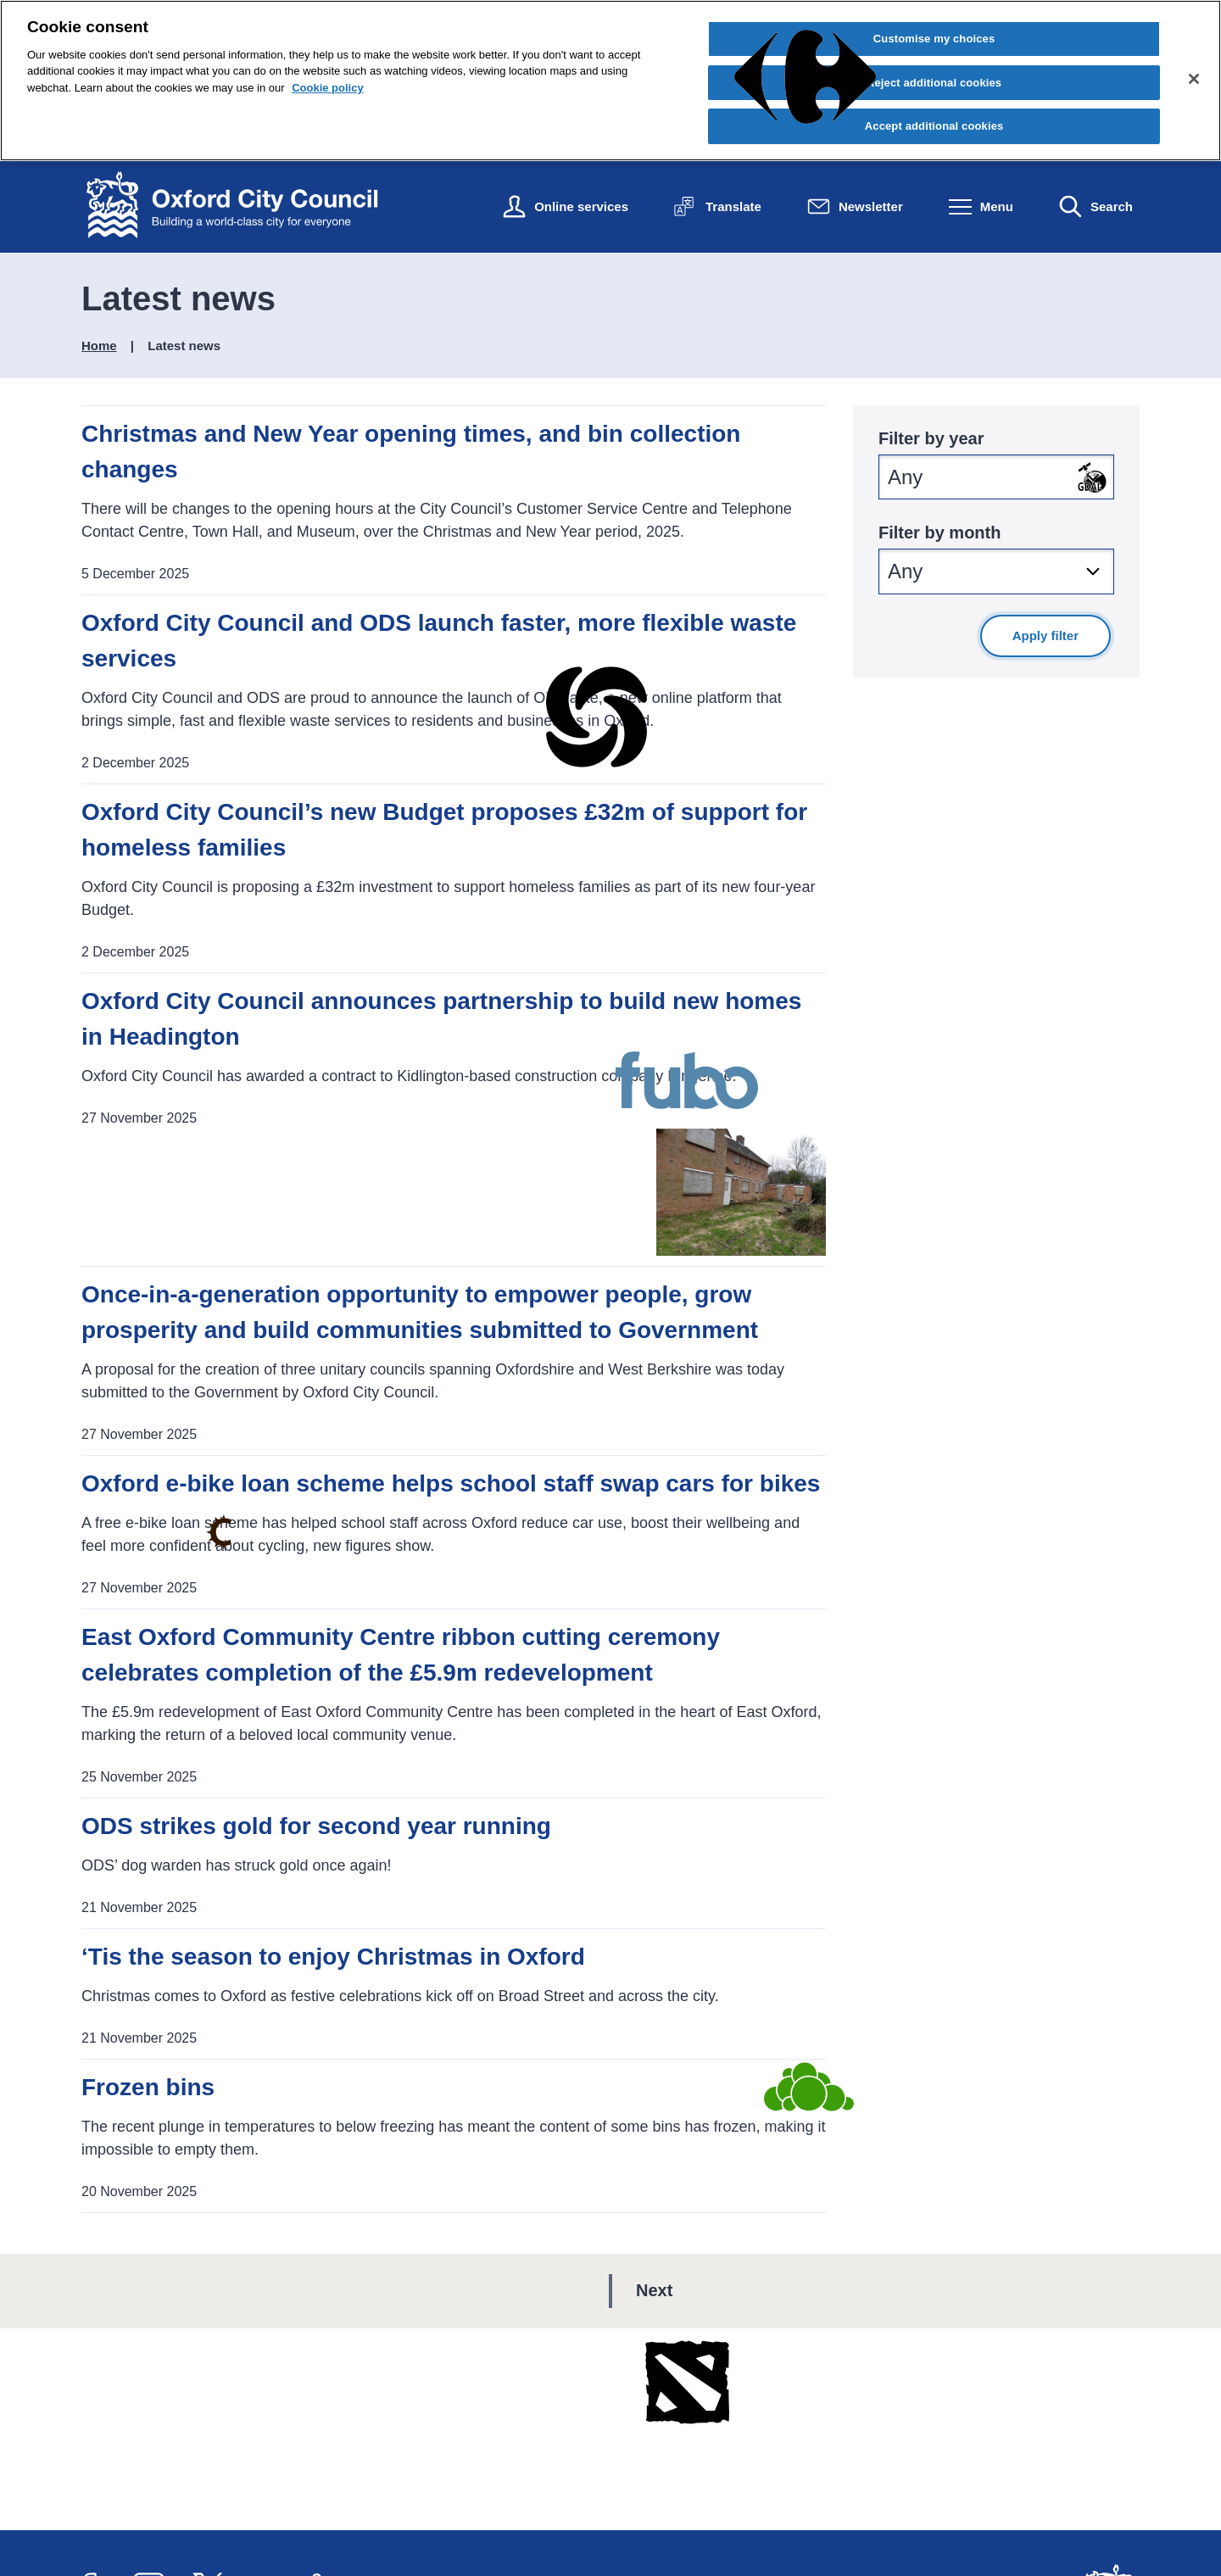 This screenshot has height=2576, width=1221. Describe the element at coordinates (687, 1080) in the screenshot. I see `open the fuboTV streaming app` at that location.